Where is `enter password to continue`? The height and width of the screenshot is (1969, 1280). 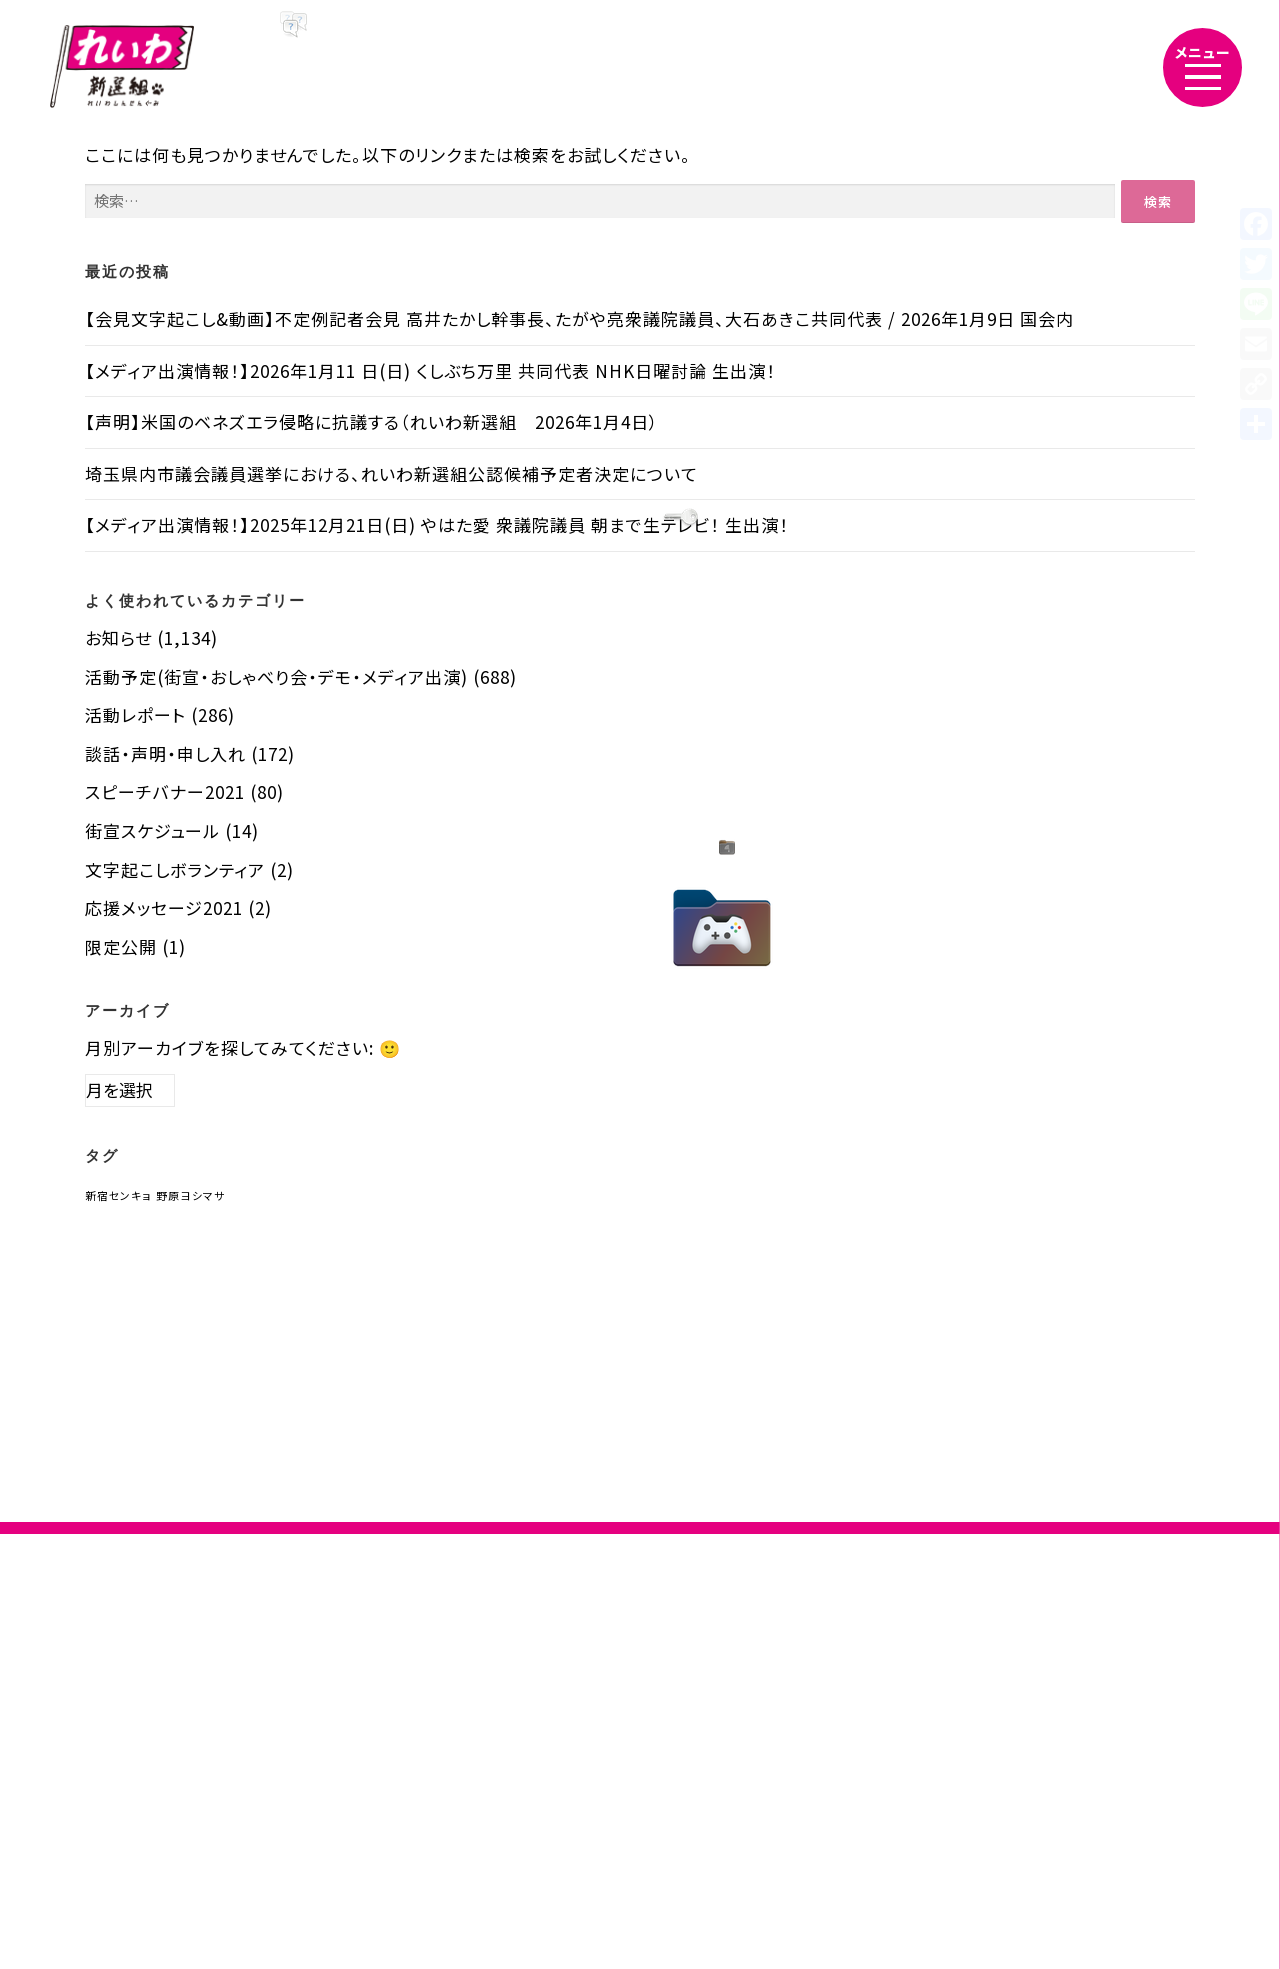 enter password to continue is located at coordinates (681, 517).